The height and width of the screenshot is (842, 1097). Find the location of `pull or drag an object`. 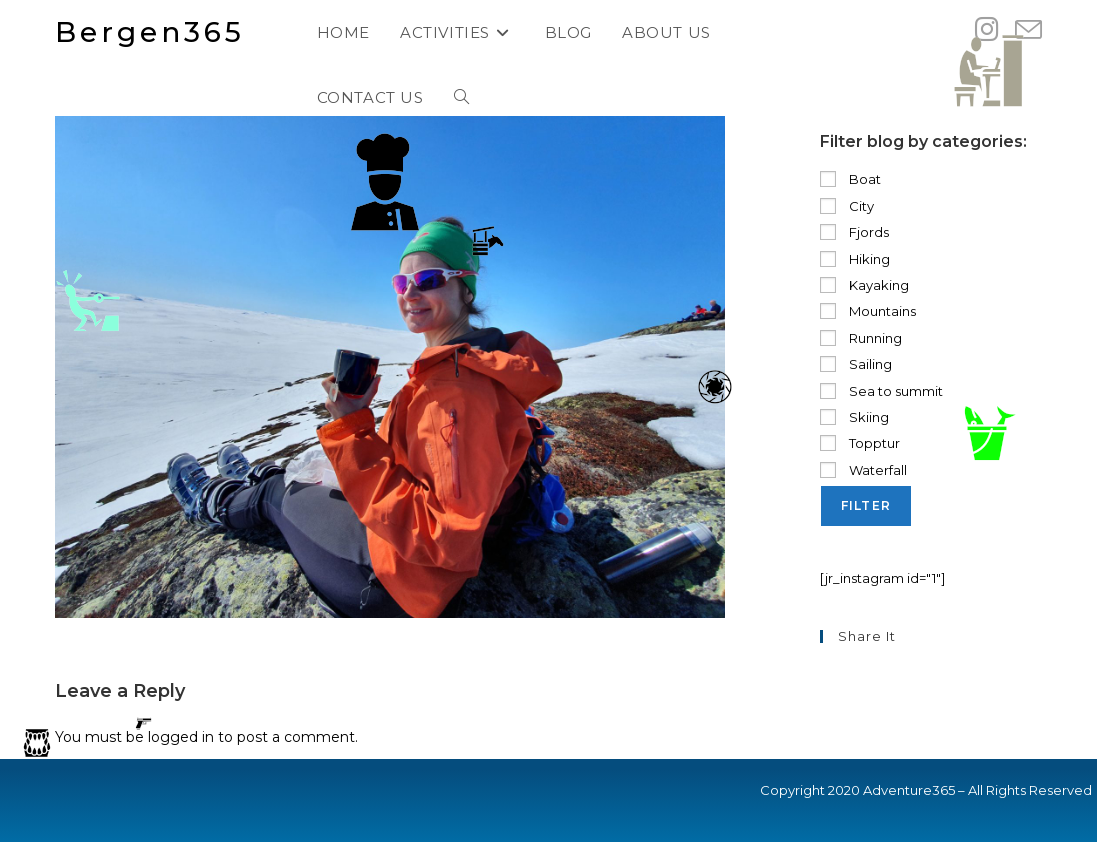

pull or drag an object is located at coordinates (88, 298).